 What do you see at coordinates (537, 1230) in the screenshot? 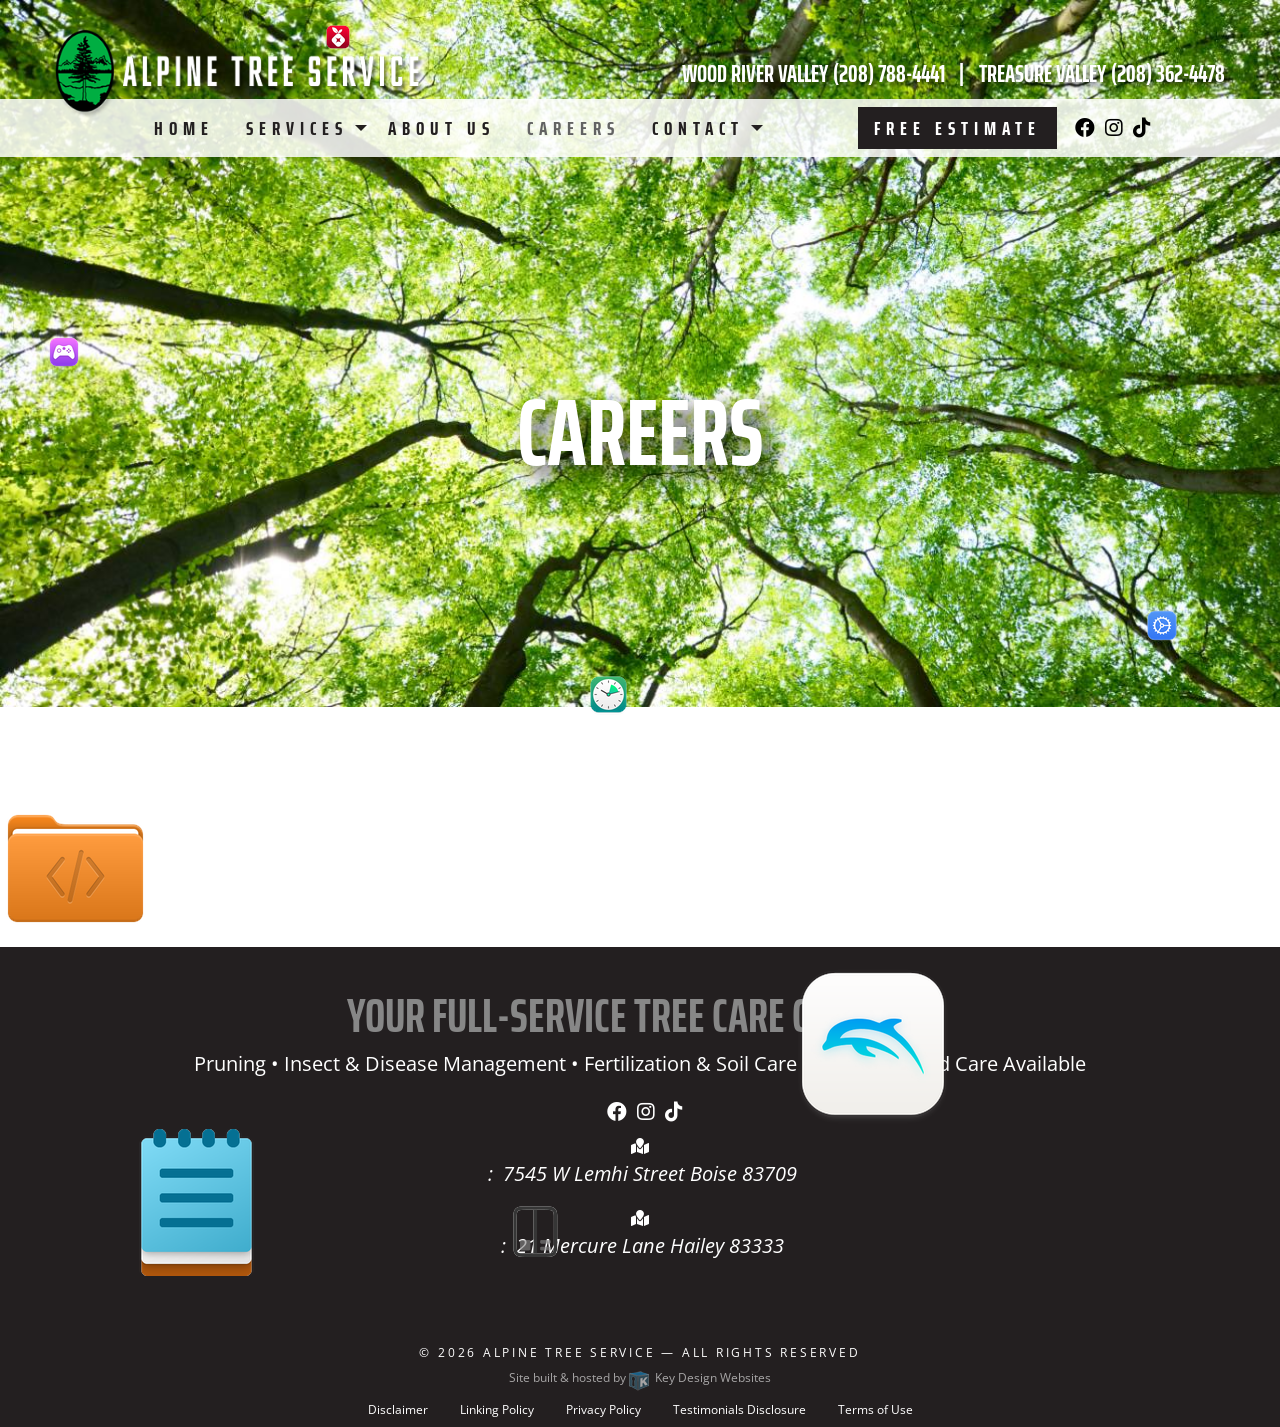
I see `open the packages app` at bounding box center [537, 1230].